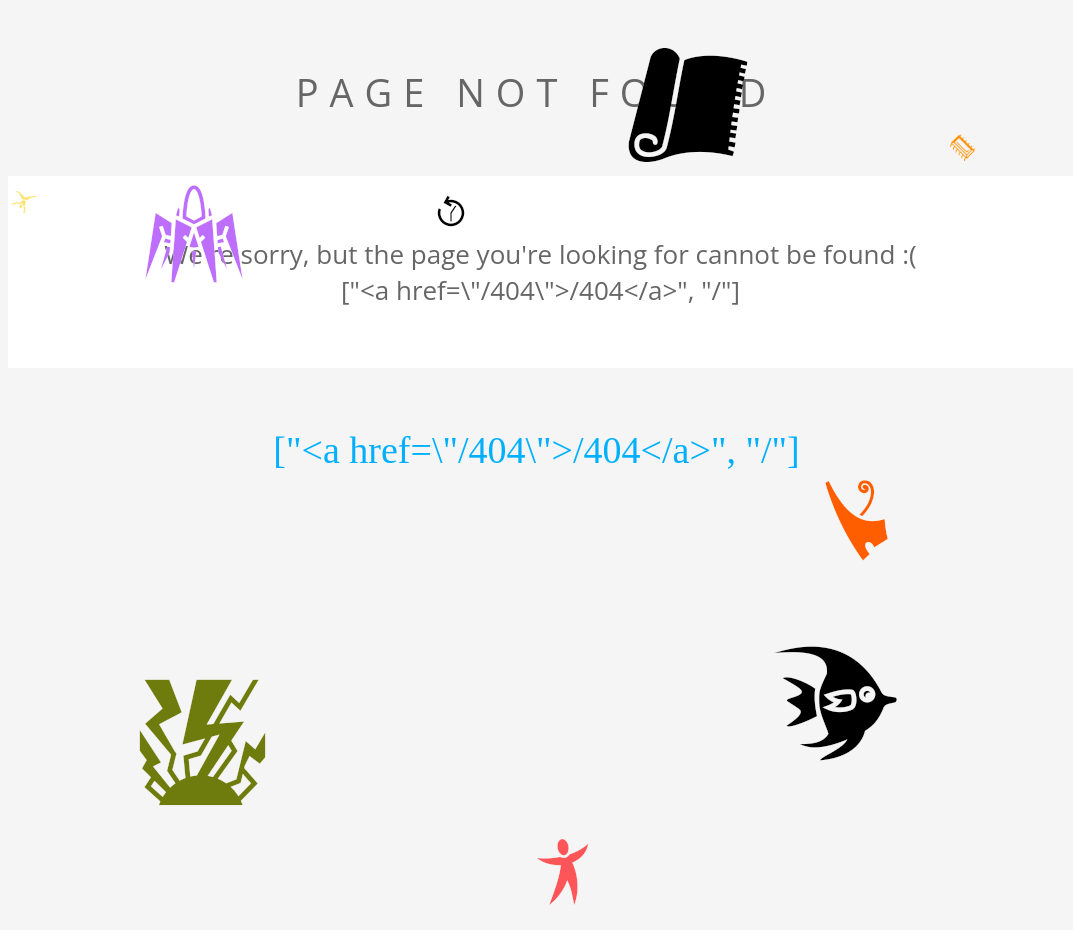  What do you see at coordinates (563, 872) in the screenshot?
I see `indicates body awareness or wellness features` at bounding box center [563, 872].